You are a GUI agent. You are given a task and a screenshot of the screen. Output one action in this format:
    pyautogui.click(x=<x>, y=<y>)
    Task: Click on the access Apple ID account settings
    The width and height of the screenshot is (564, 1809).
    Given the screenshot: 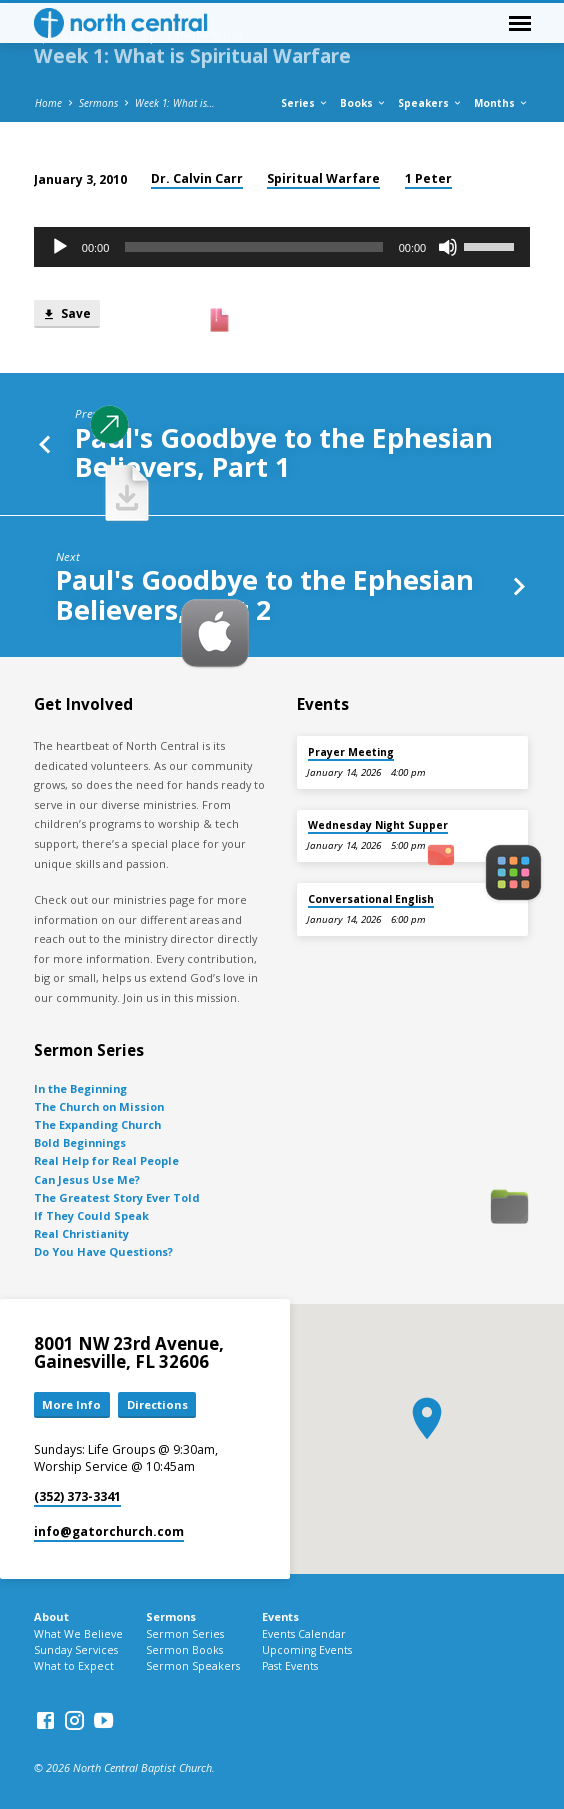 What is the action you would take?
    pyautogui.click(x=215, y=633)
    